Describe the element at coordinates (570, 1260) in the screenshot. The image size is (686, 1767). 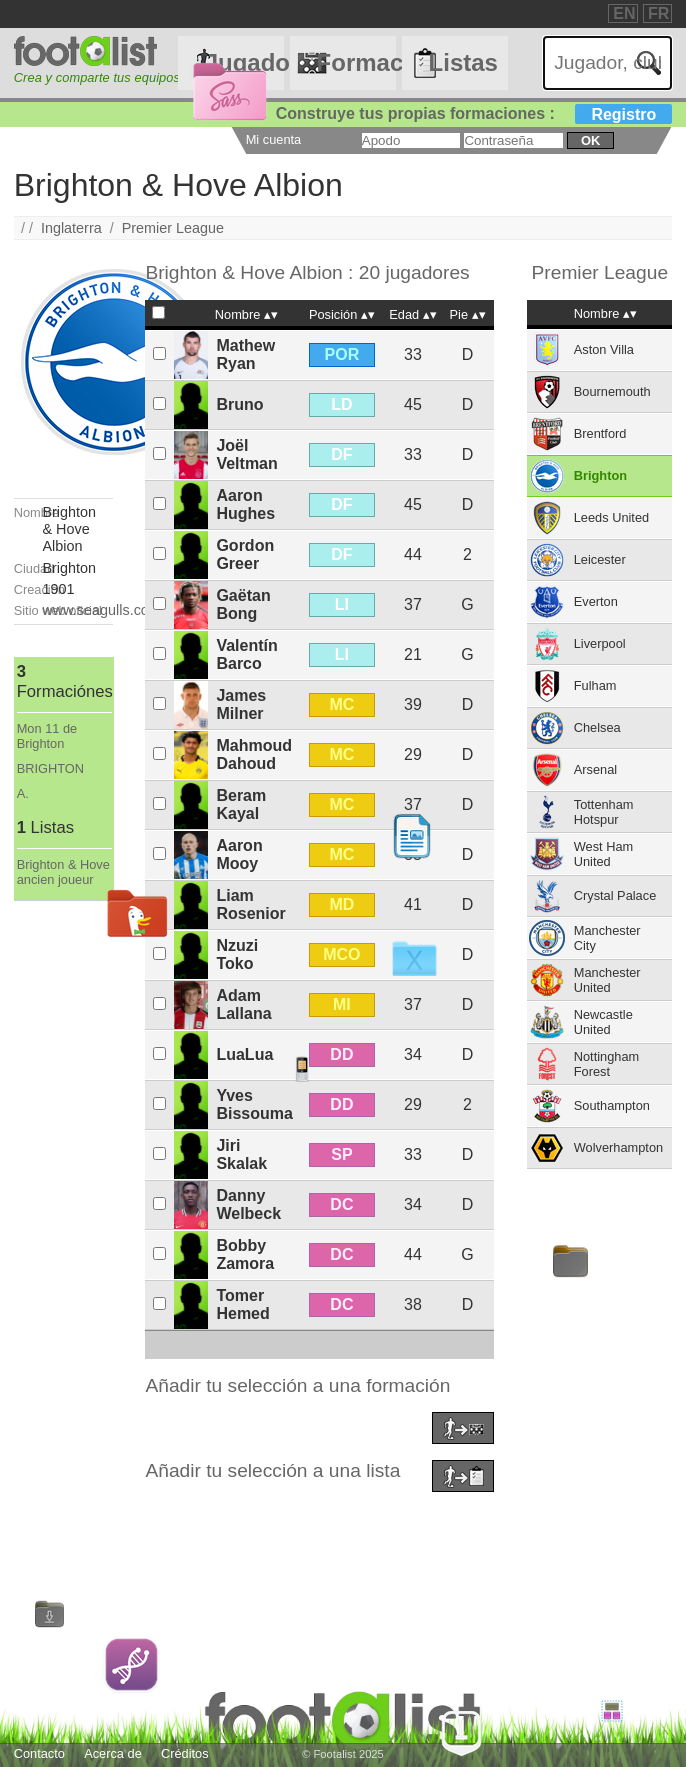
I see `open folder to view contents` at that location.